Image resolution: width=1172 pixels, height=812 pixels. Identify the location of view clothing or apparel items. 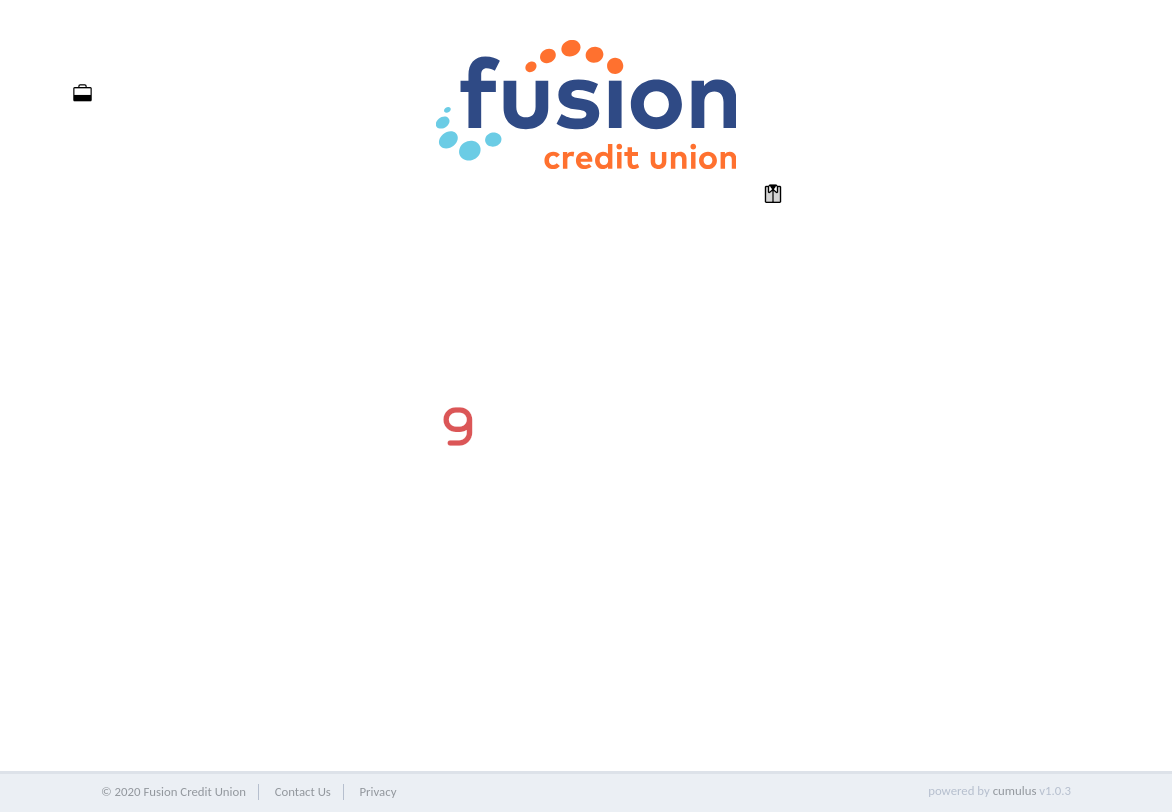
(773, 194).